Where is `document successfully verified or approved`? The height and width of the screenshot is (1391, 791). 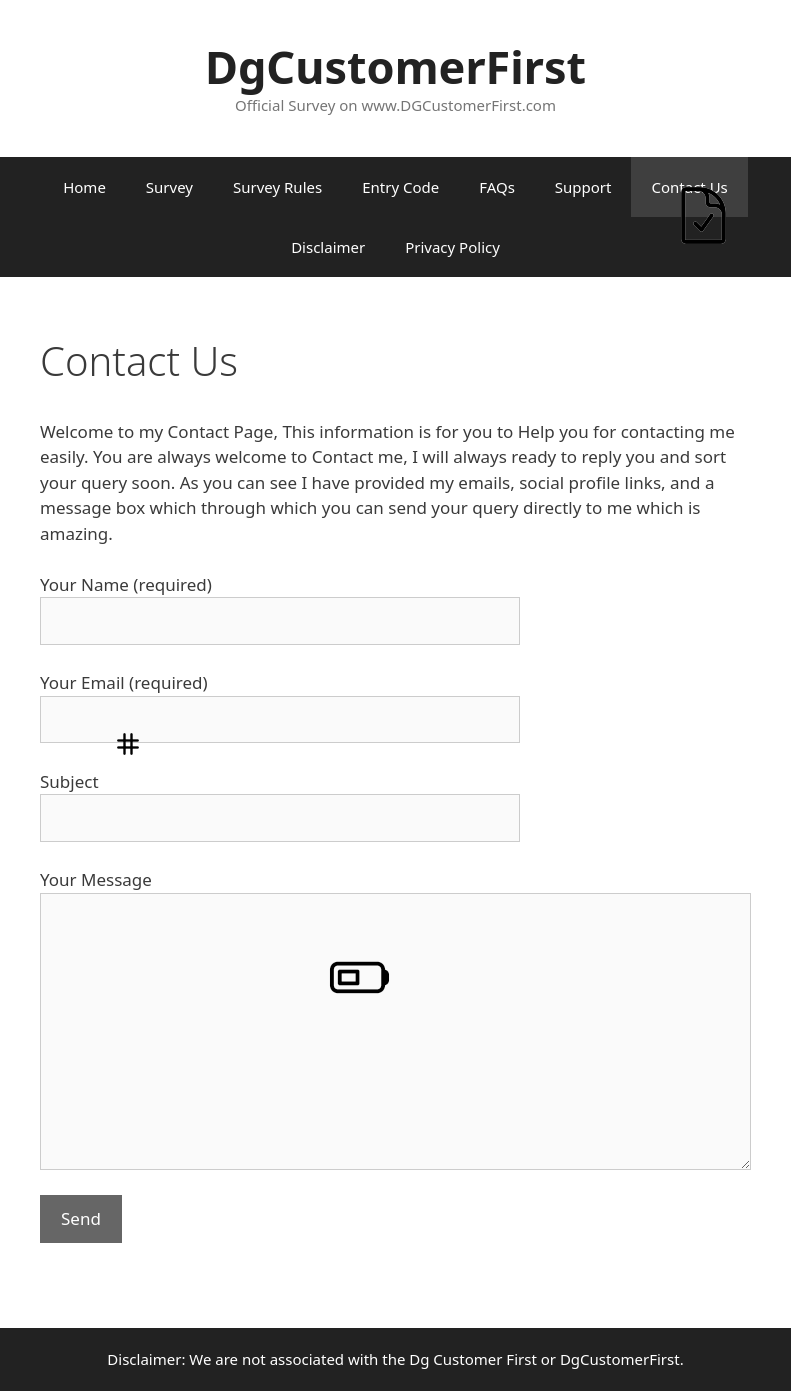 document successfully verified or approved is located at coordinates (703, 215).